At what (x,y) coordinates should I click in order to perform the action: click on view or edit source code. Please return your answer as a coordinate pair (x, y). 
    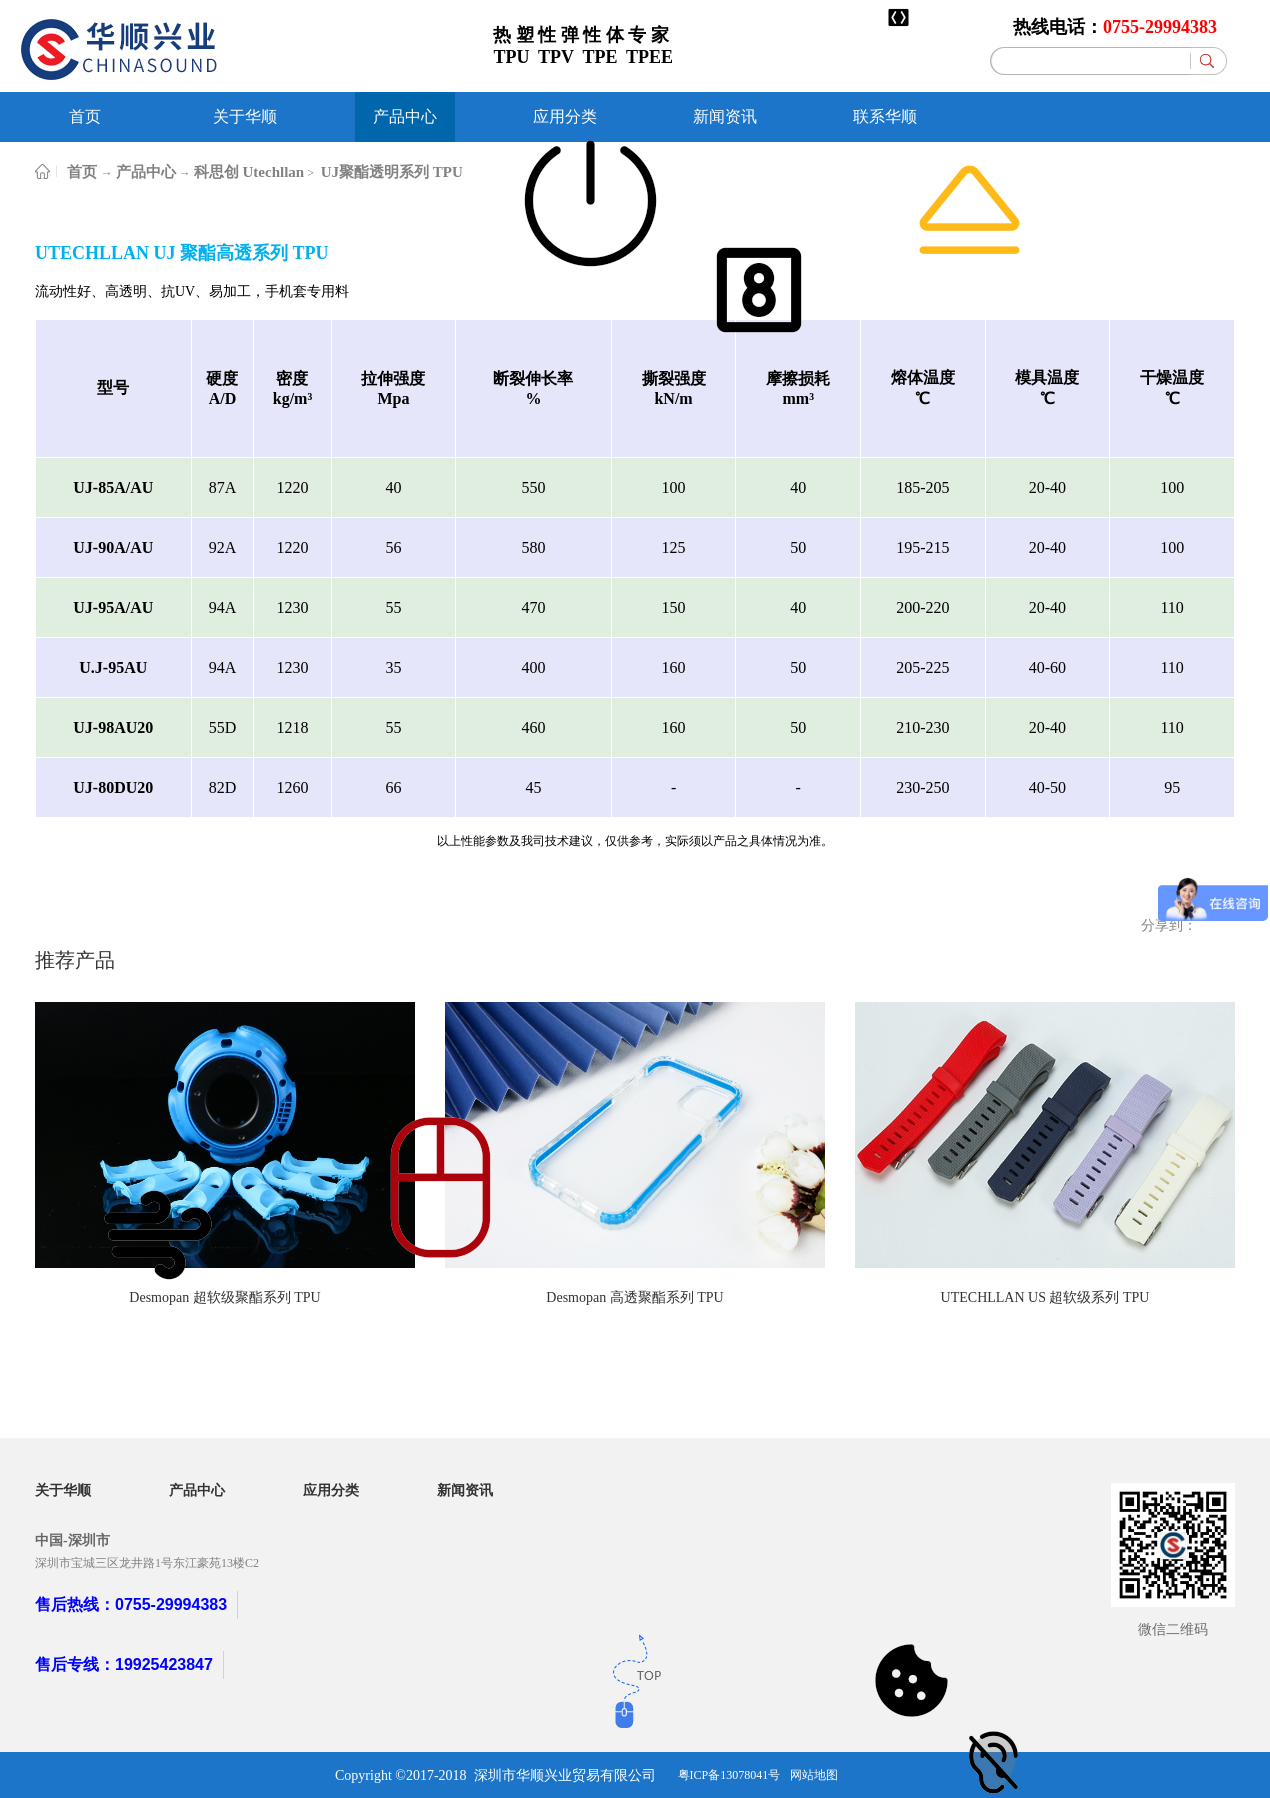
    Looking at the image, I should click on (898, 17).